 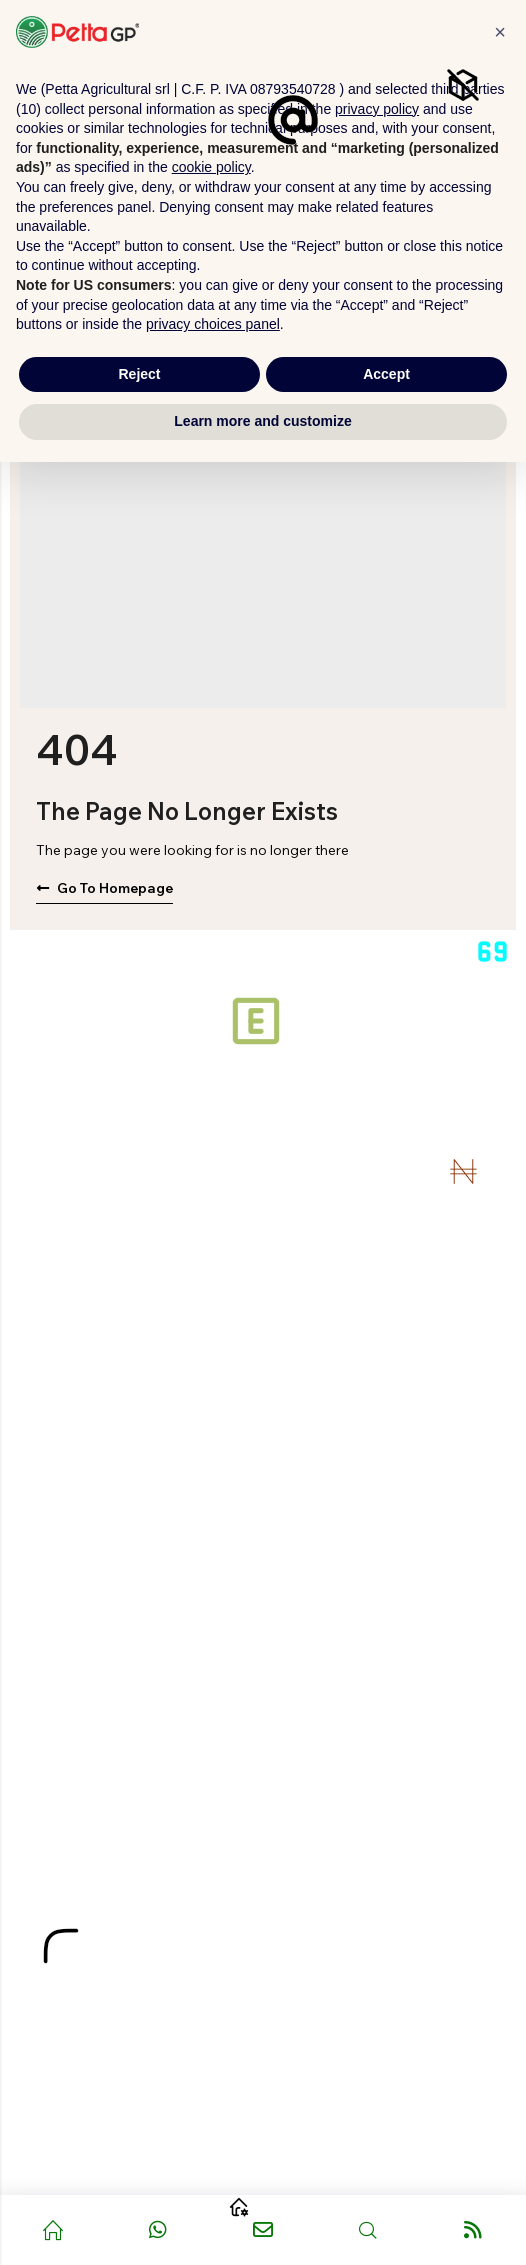 What do you see at coordinates (293, 120) in the screenshot?
I see `enter an email address` at bounding box center [293, 120].